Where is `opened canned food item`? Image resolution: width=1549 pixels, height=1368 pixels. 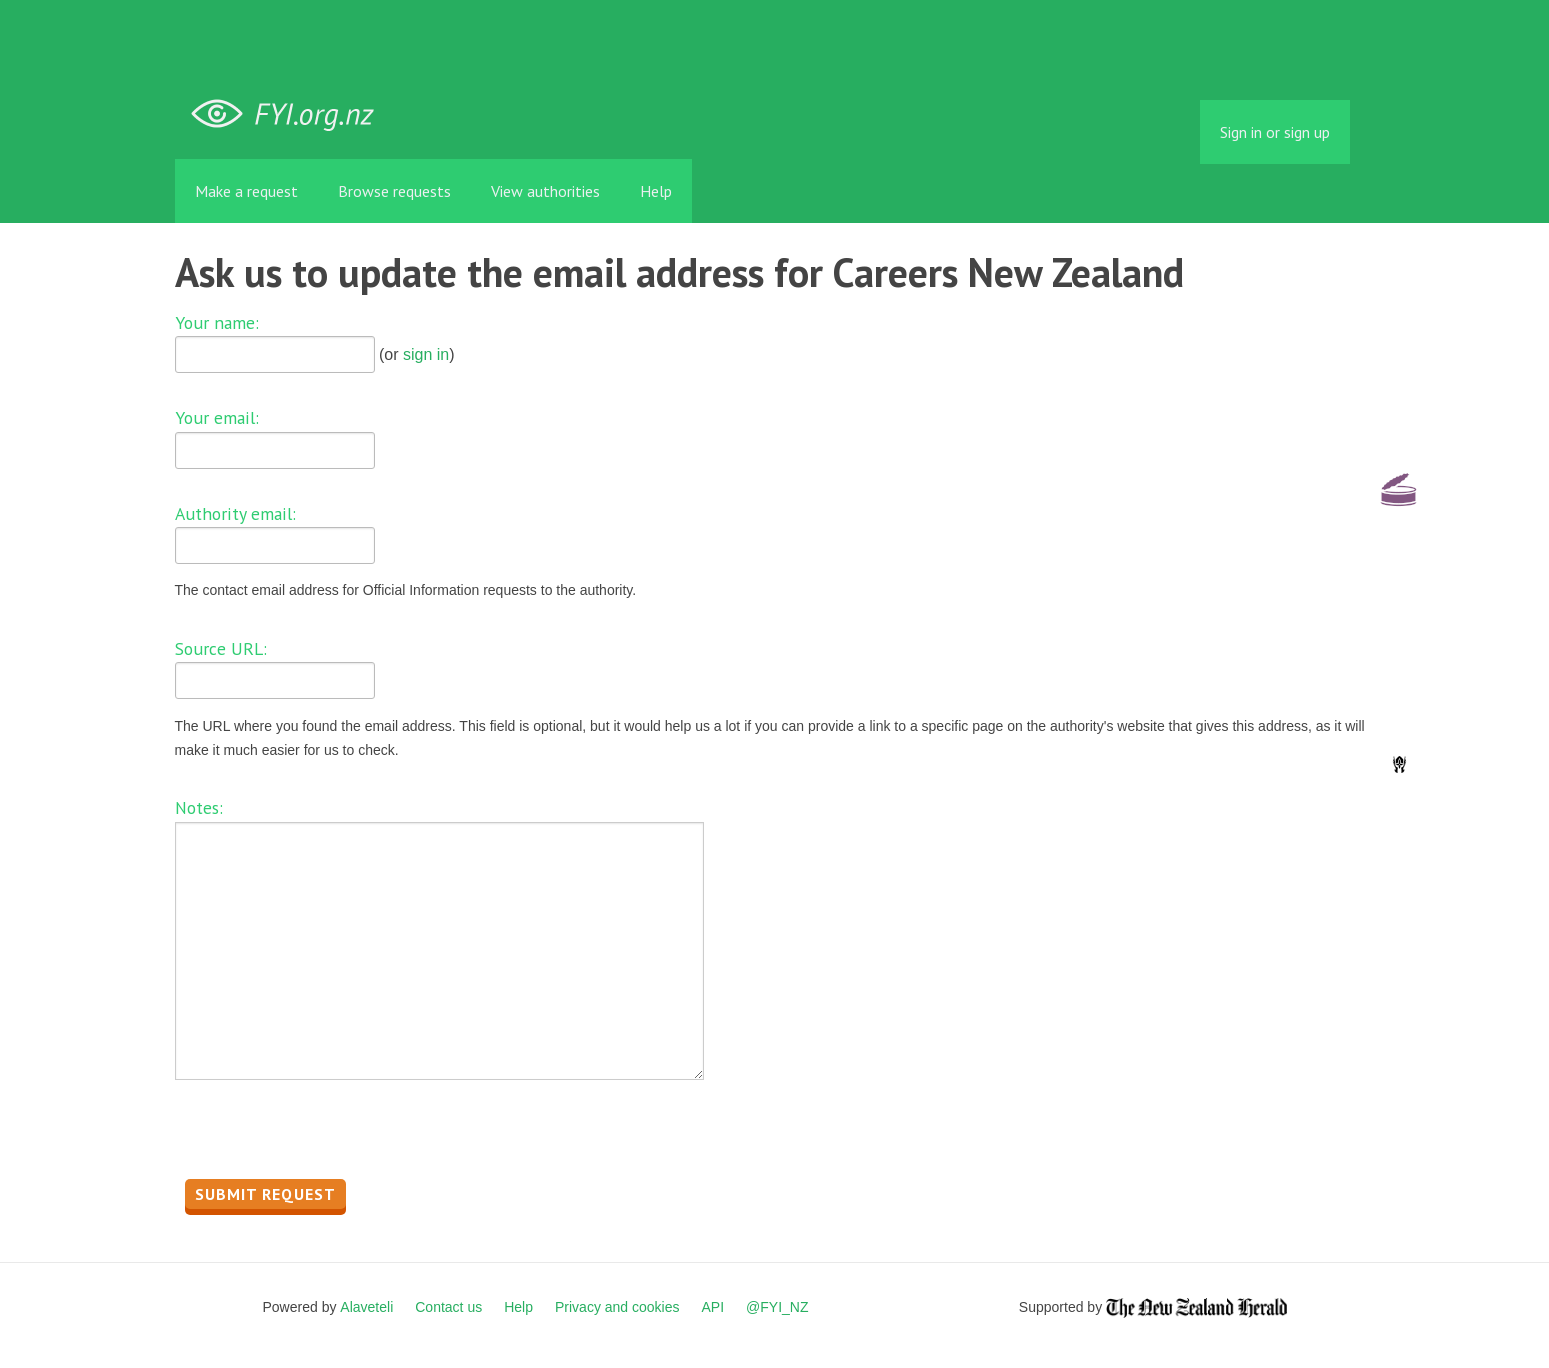
opened canned food item is located at coordinates (1398, 489).